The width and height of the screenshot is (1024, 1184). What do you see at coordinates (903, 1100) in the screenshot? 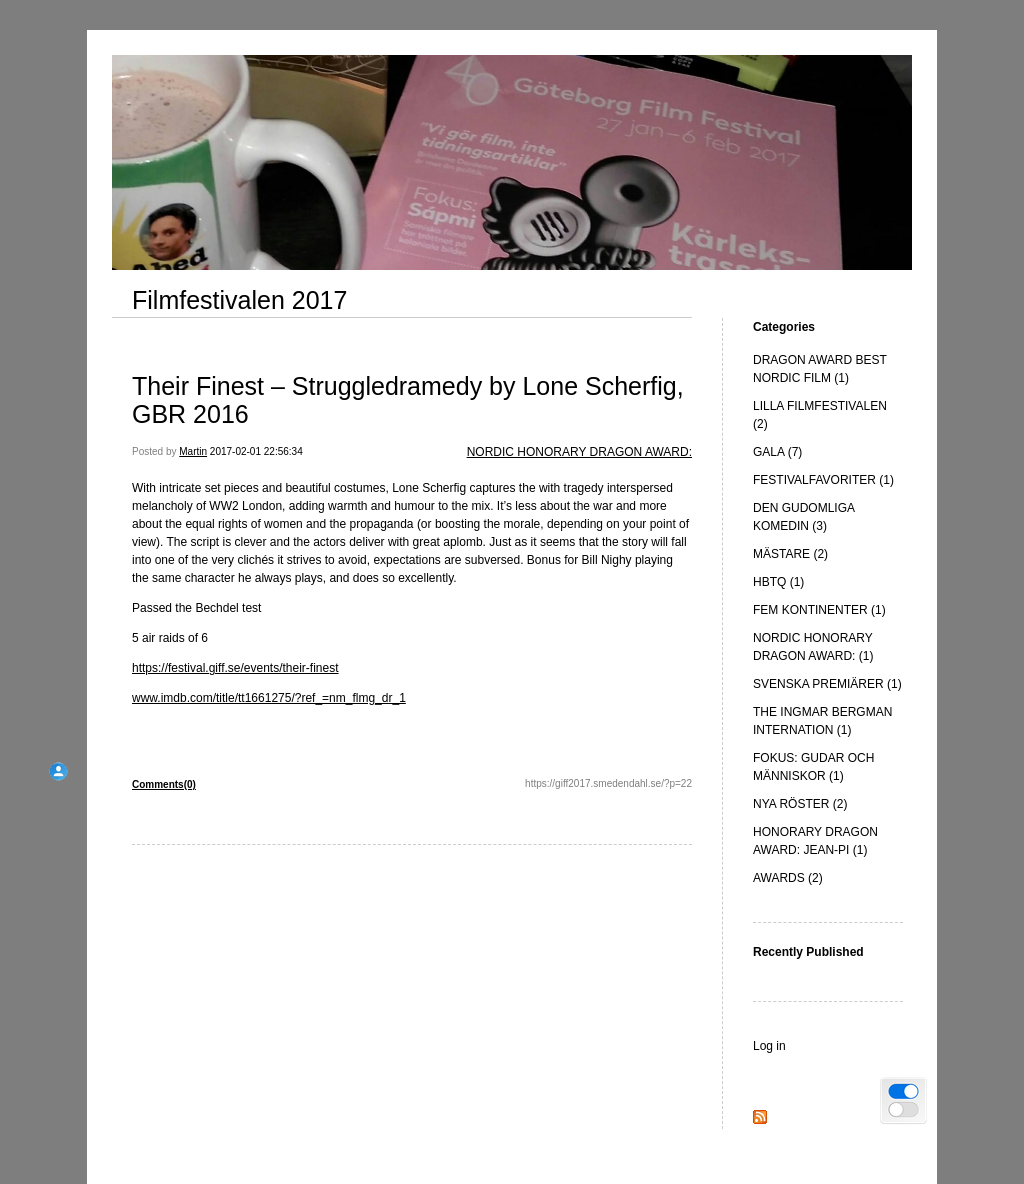
I see `open unity tweak tool settings` at bounding box center [903, 1100].